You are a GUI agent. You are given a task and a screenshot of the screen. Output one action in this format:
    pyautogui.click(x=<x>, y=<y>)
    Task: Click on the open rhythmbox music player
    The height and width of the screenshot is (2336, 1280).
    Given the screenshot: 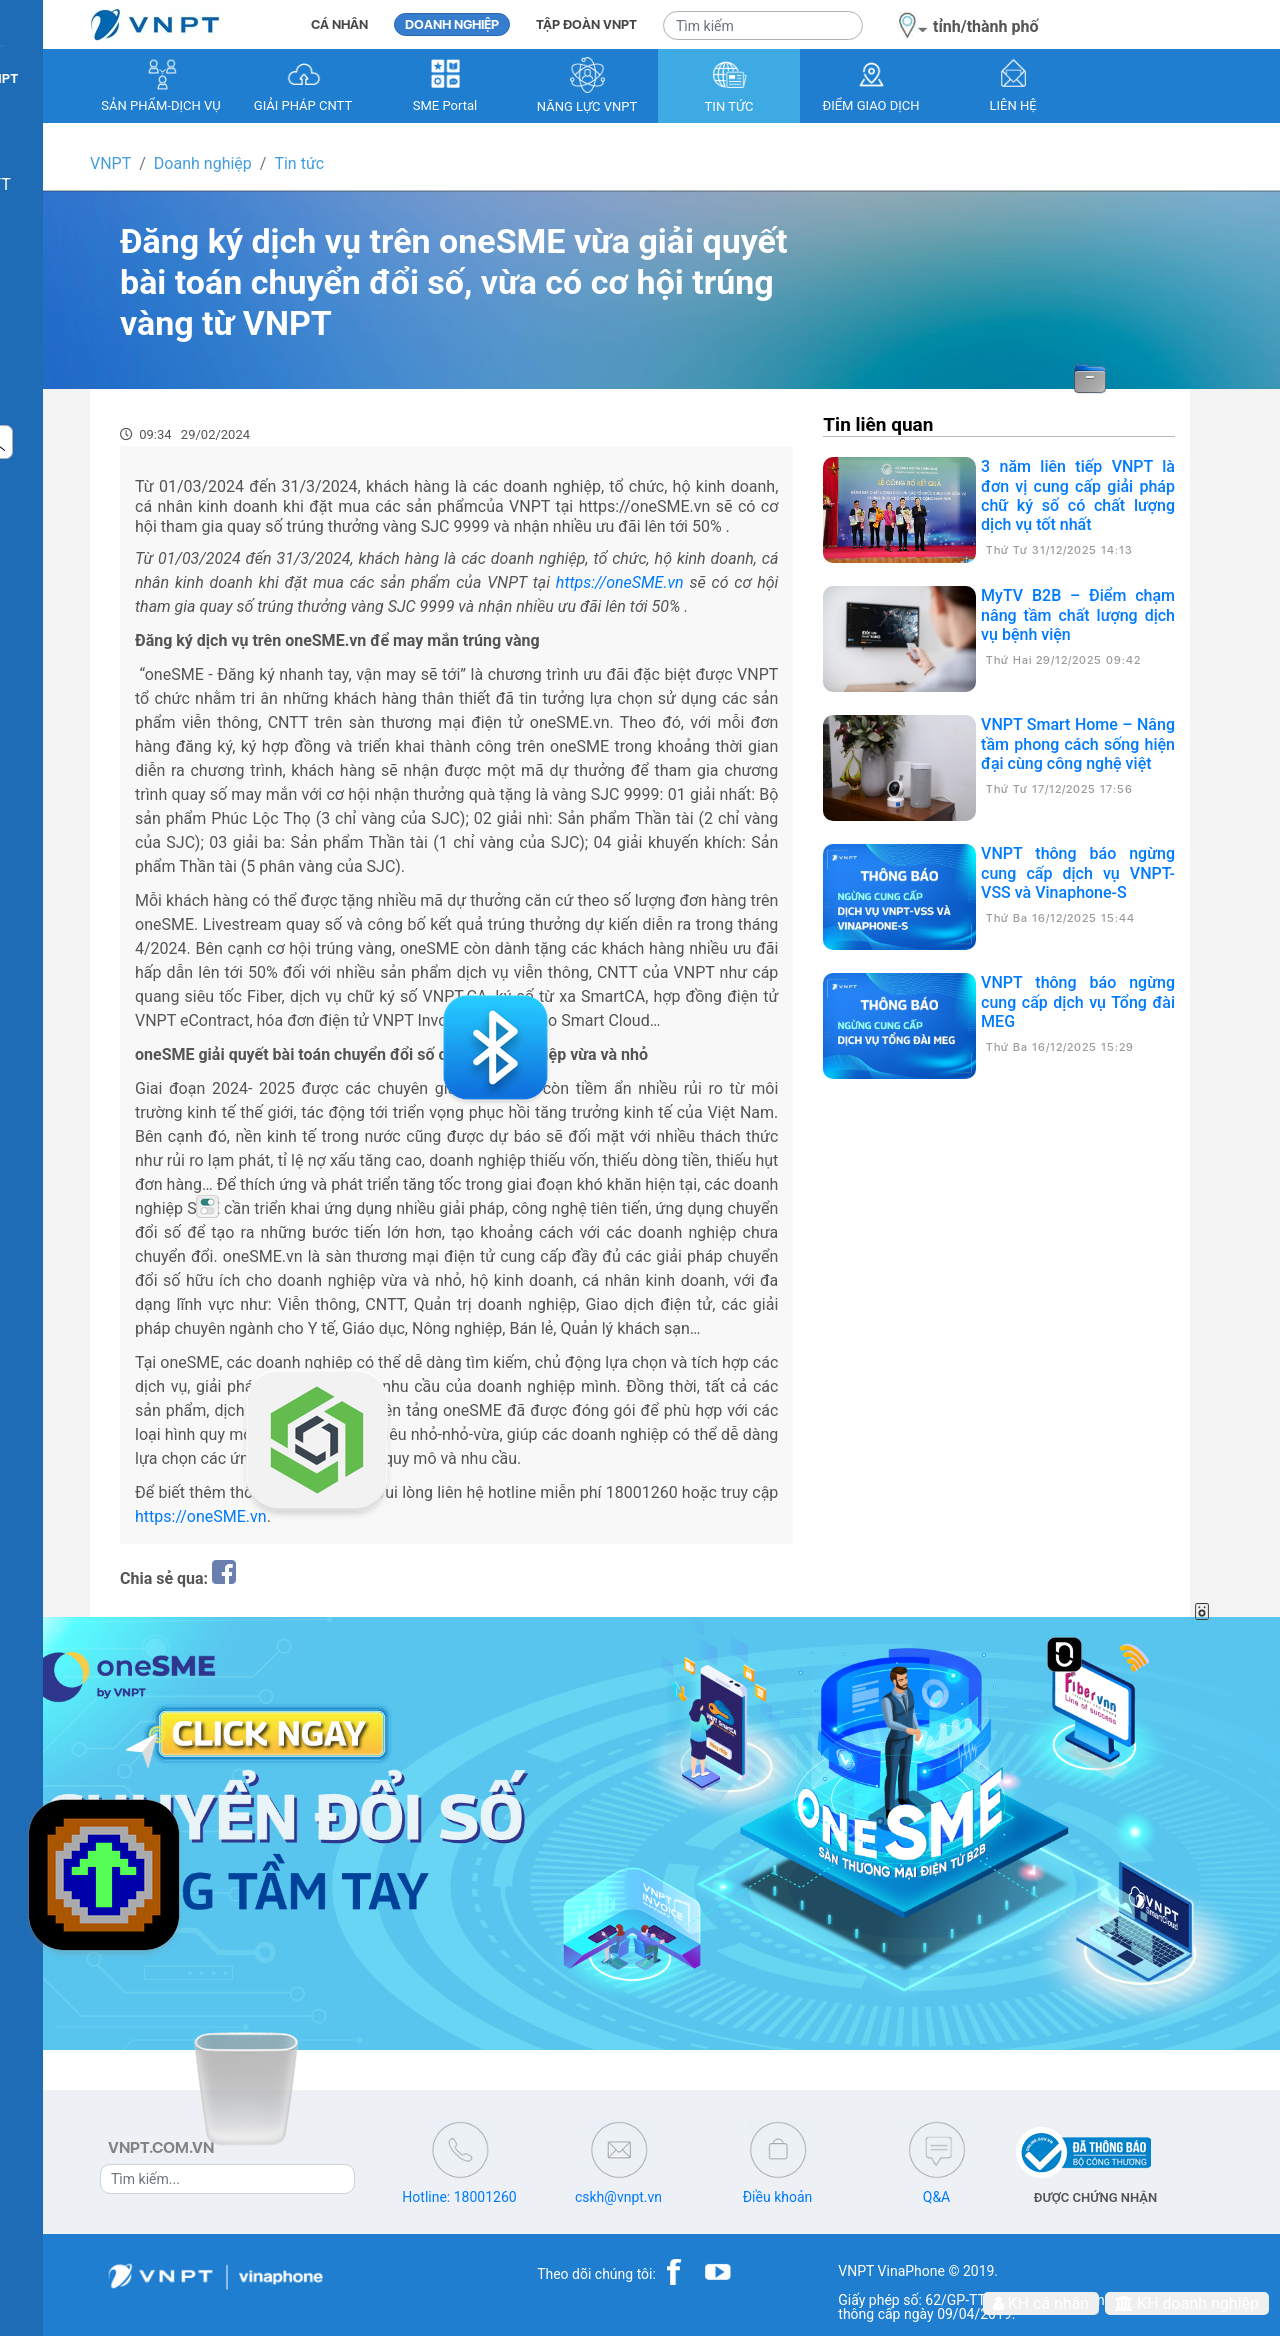 What is the action you would take?
    pyautogui.click(x=1202, y=1611)
    